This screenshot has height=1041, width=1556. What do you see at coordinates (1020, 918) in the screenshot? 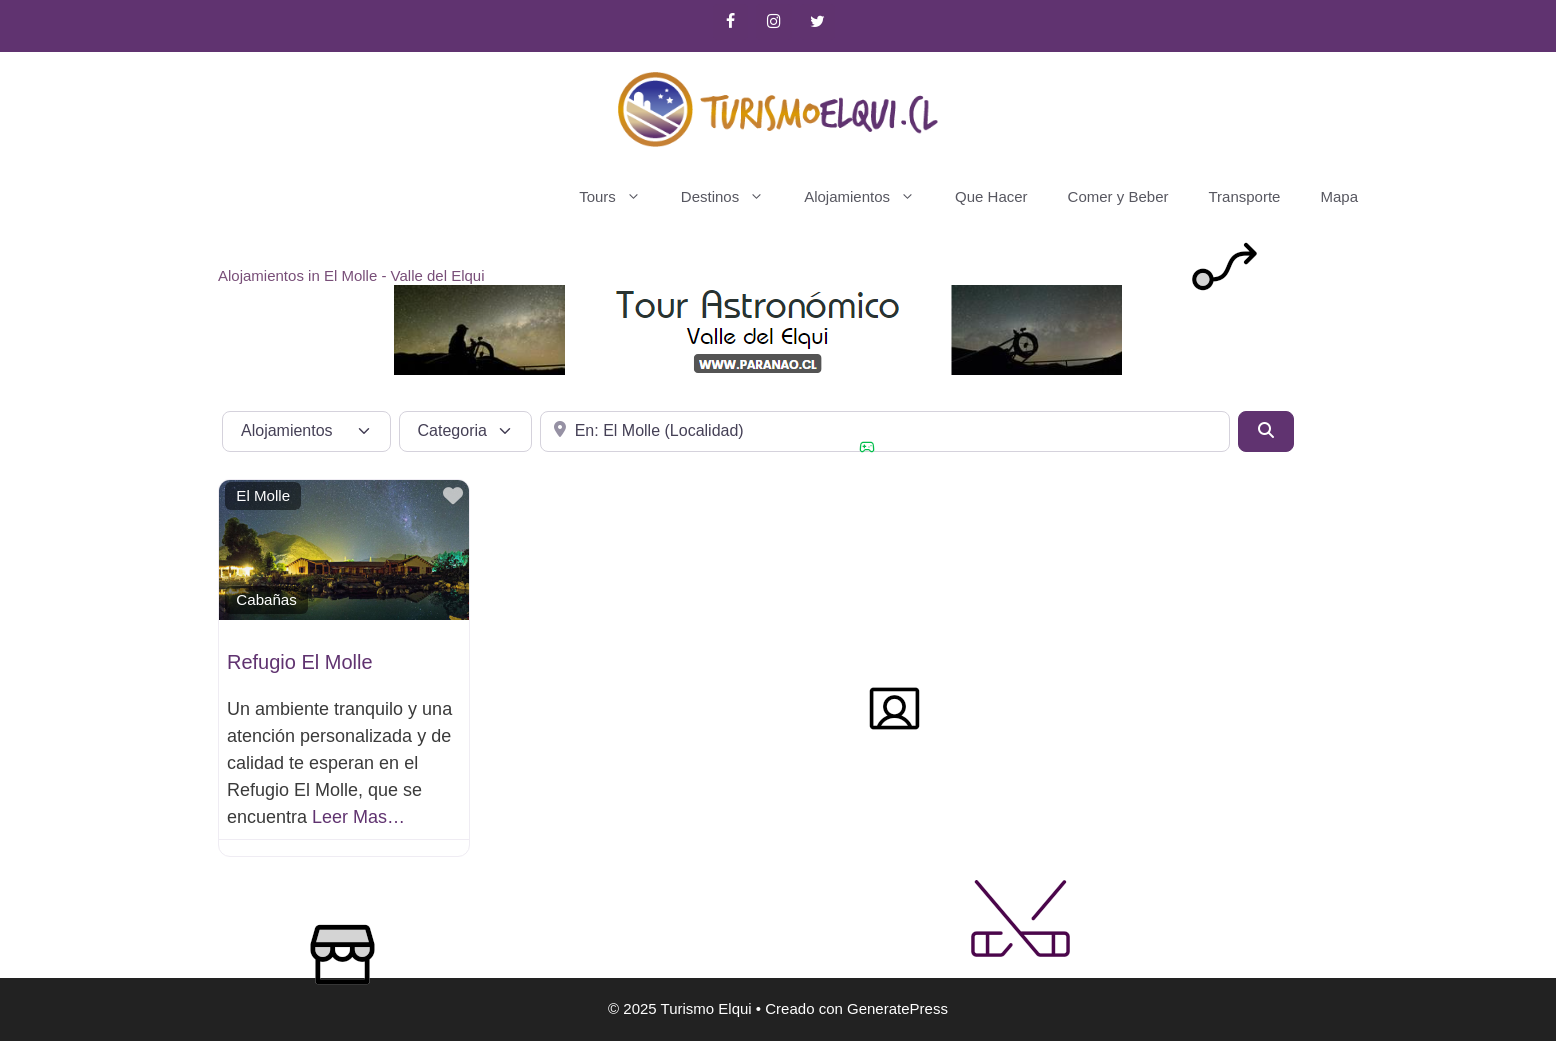
I see `view hockey scores or game updates` at bounding box center [1020, 918].